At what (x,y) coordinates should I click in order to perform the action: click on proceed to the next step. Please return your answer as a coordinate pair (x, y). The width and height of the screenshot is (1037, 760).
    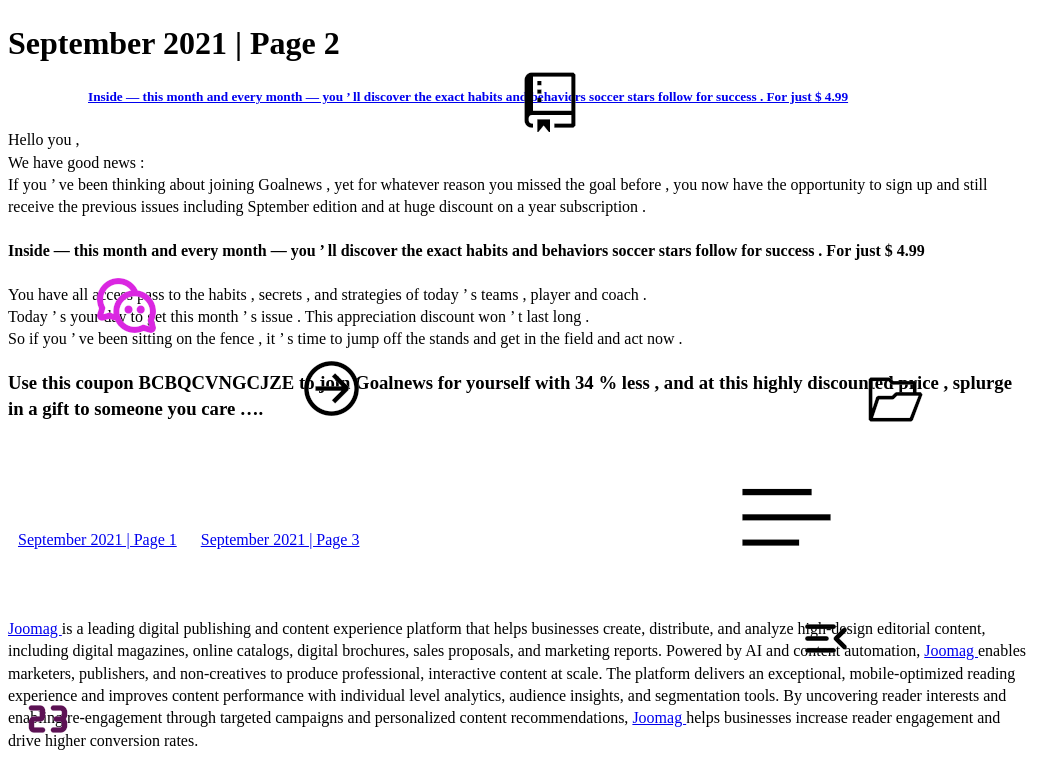
    Looking at the image, I should click on (331, 388).